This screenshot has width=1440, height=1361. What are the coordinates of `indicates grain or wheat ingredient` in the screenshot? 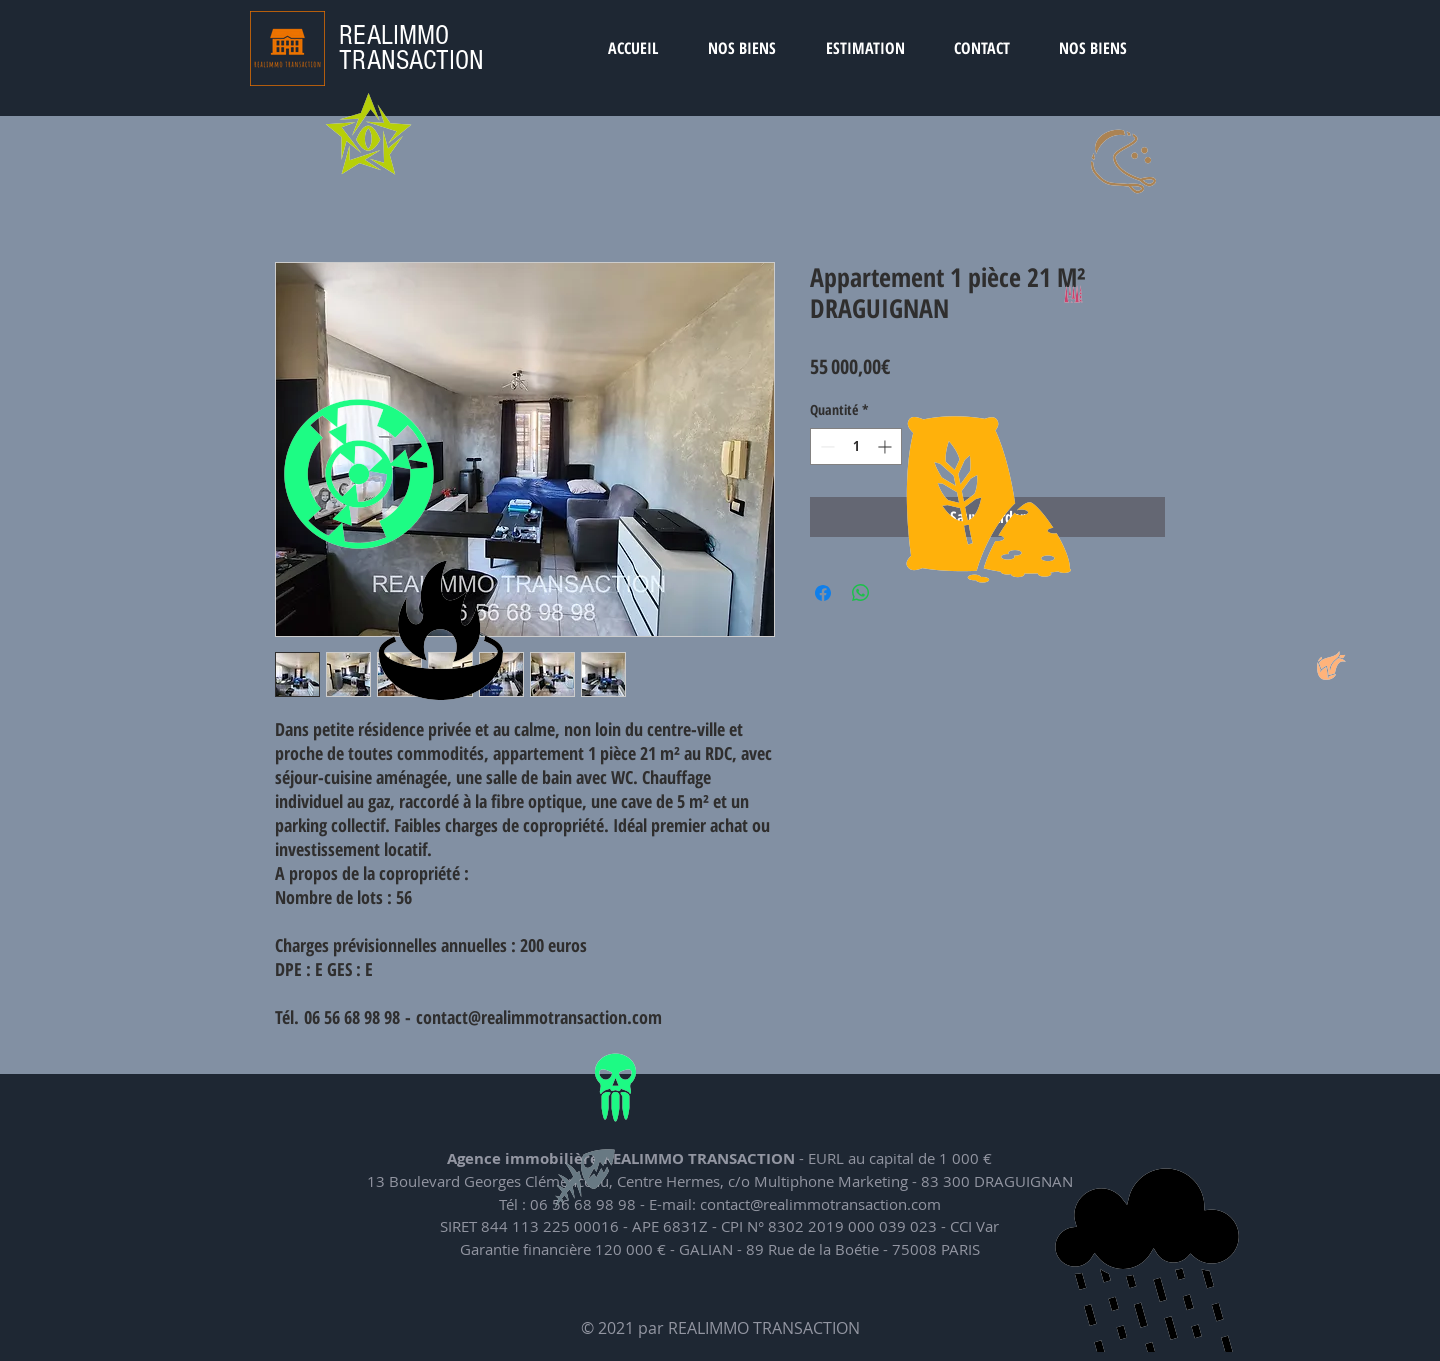 It's located at (988, 498).